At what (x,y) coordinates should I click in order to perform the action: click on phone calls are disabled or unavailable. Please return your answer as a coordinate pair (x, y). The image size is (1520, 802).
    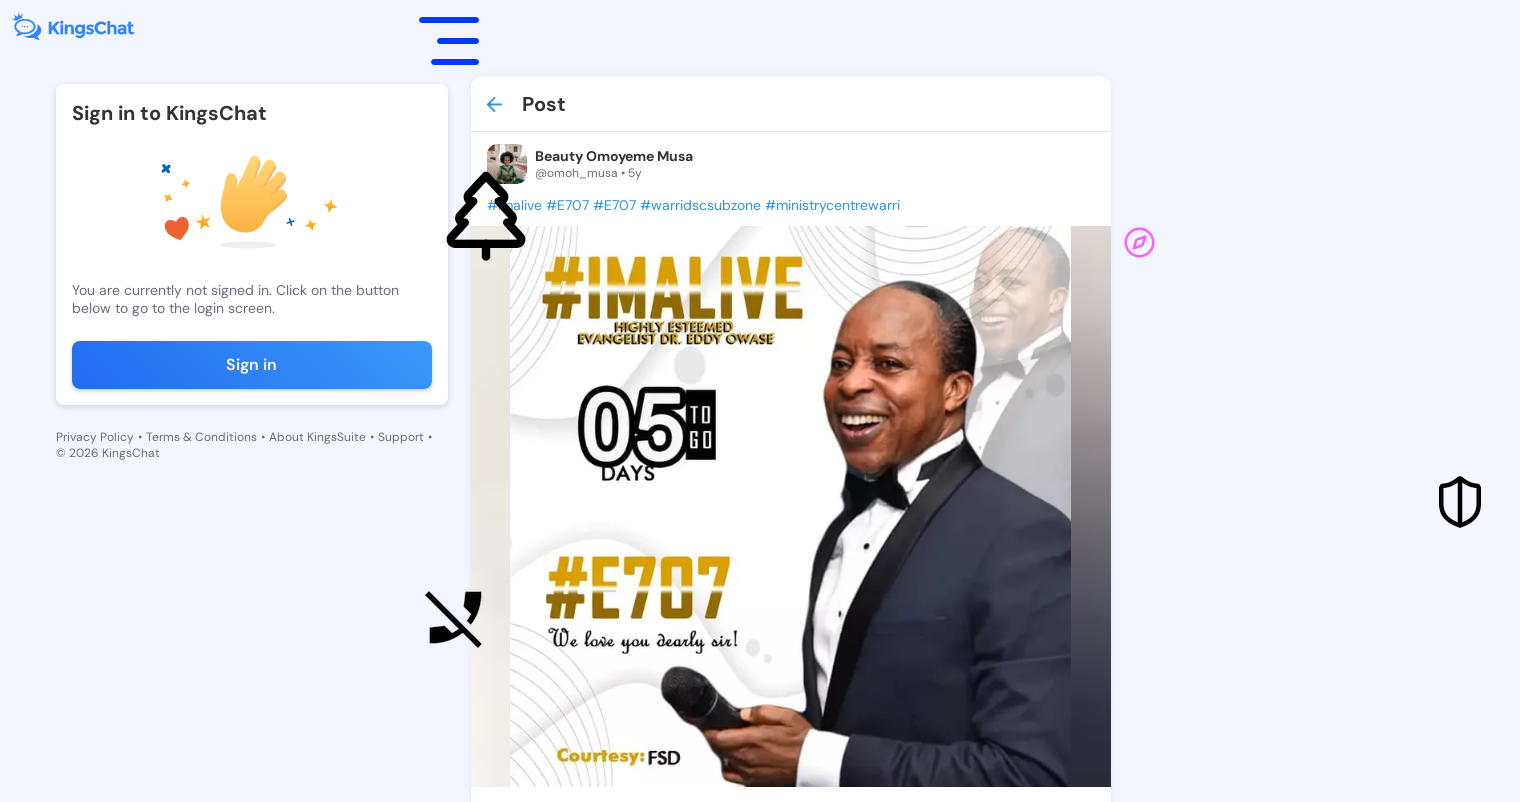
    Looking at the image, I should click on (455, 617).